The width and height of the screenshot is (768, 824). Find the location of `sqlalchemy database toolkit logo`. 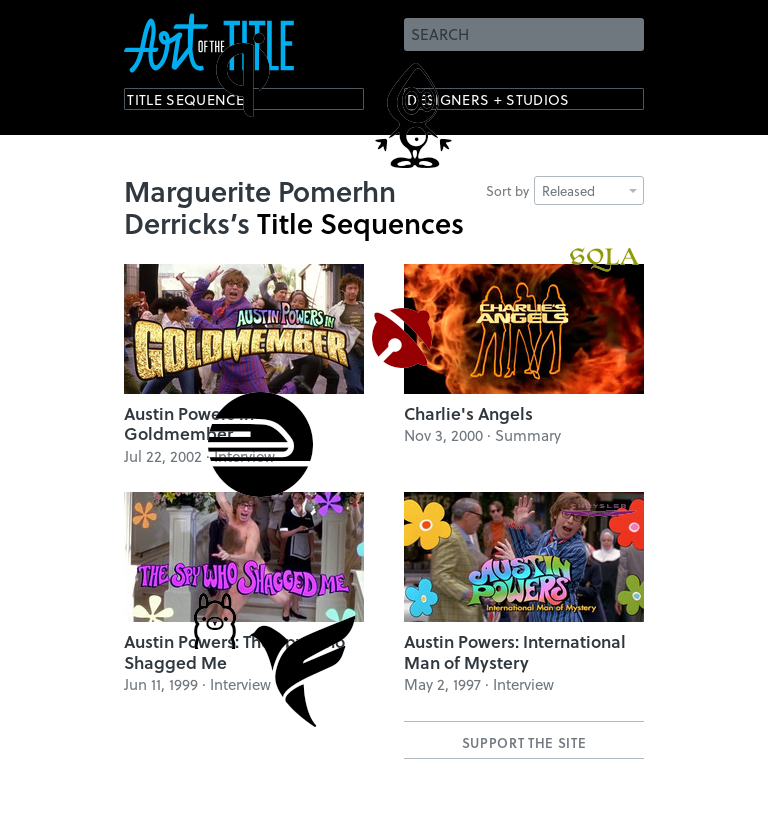

sqlalchemy database toolkit logo is located at coordinates (604, 259).